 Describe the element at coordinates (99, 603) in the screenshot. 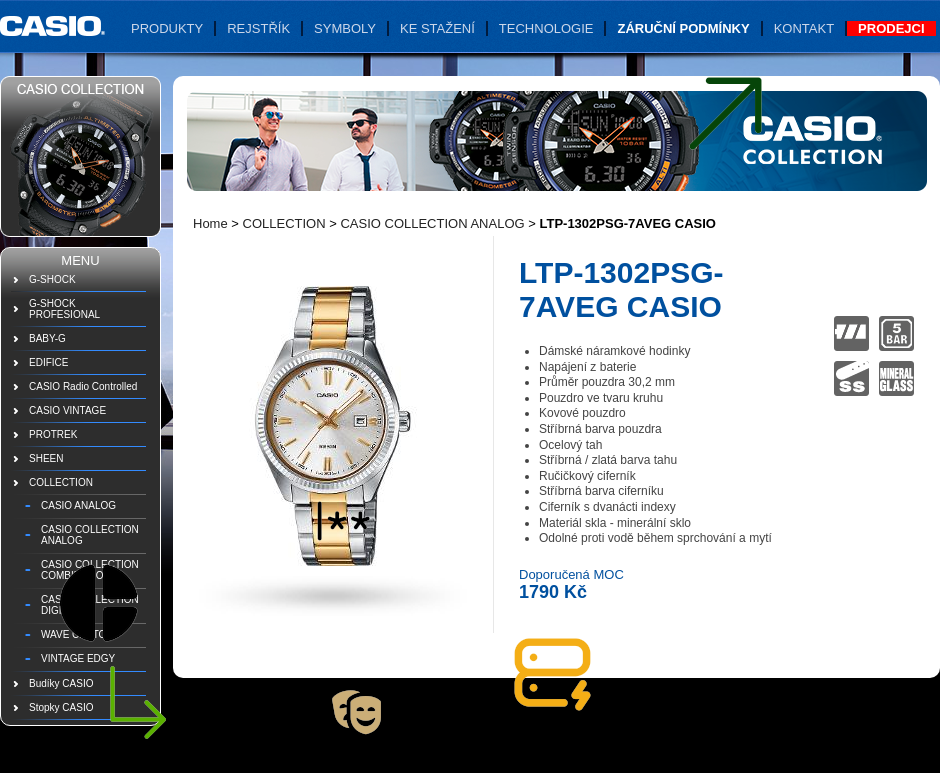

I see `view data breakdown or statistics` at that location.